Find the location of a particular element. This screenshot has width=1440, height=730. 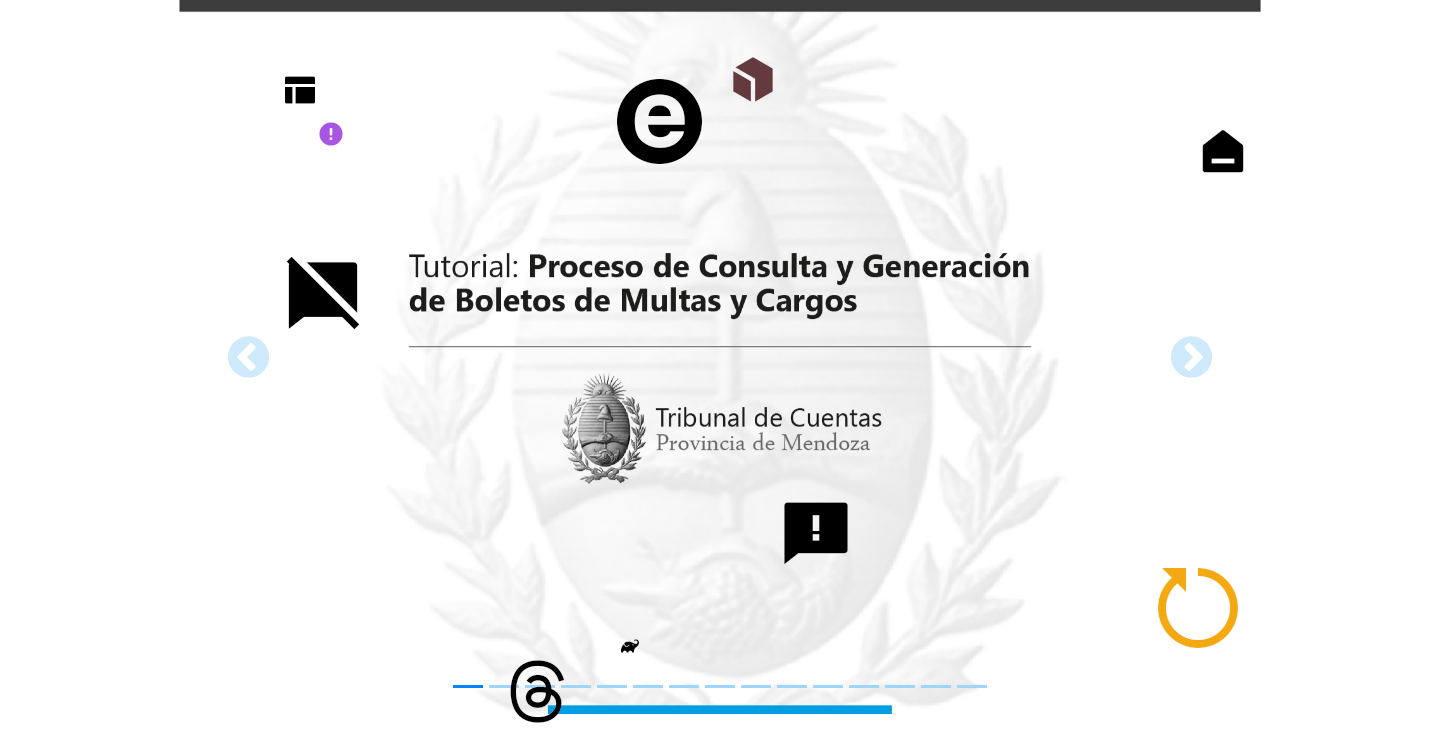

navigate to home screen is located at coordinates (1223, 152).